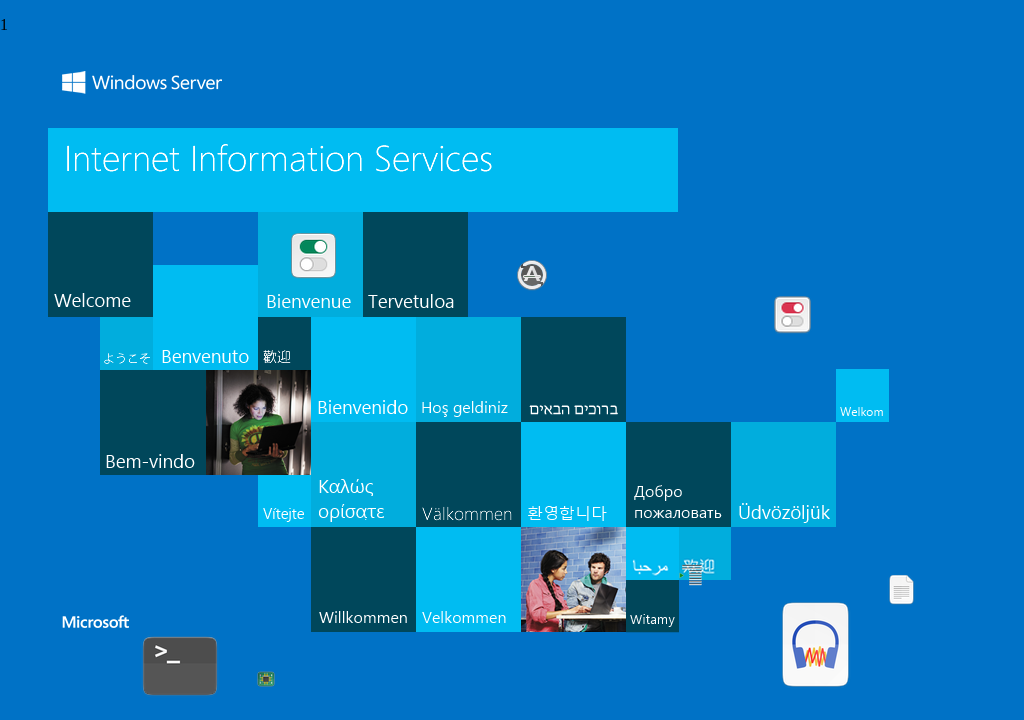 The height and width of the screenshot is (720, 1024). What do you see at coordinates (815, 644) in the screenshot?
I see `an audacity audio project file` at bounding box center [815, 644].